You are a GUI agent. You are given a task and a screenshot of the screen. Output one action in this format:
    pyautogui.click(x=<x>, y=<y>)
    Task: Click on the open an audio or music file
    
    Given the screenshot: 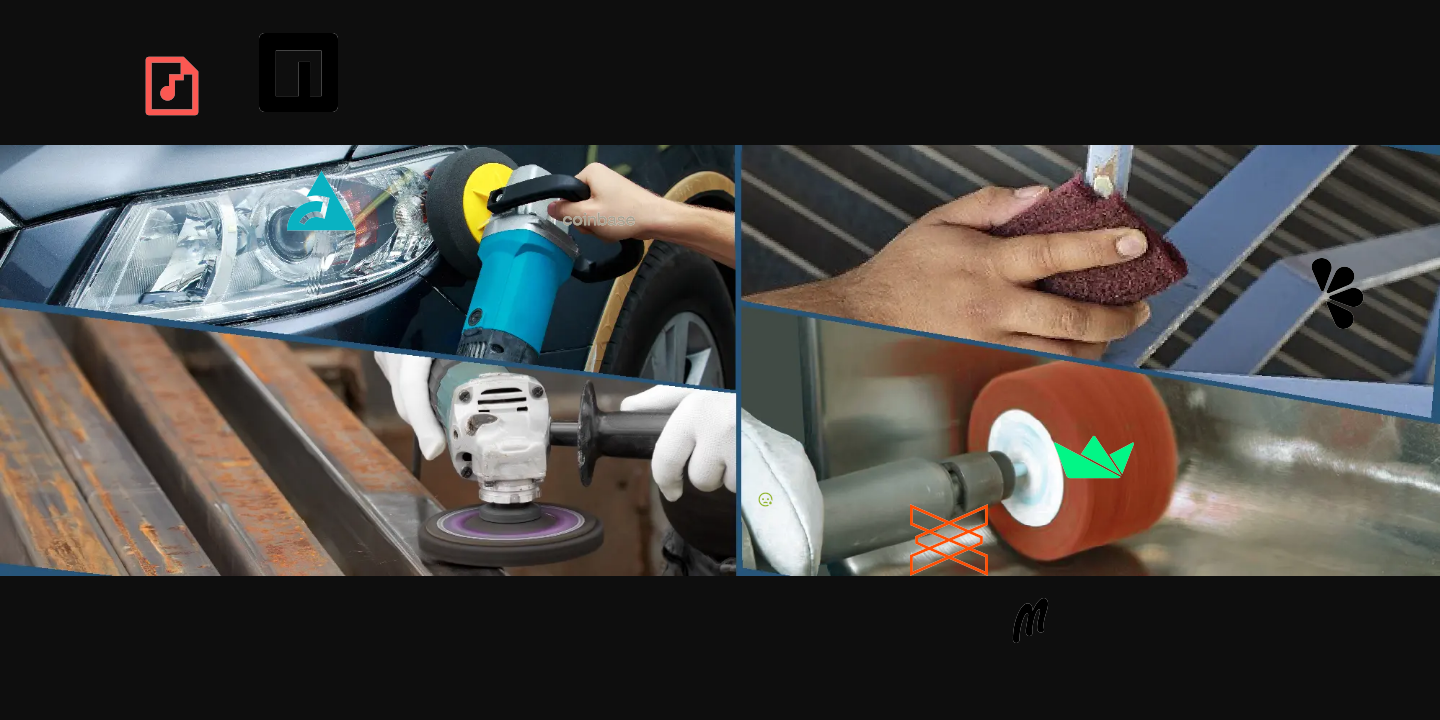 What is the action you would take?
    pyautogui.click(x=172, y=86)
    